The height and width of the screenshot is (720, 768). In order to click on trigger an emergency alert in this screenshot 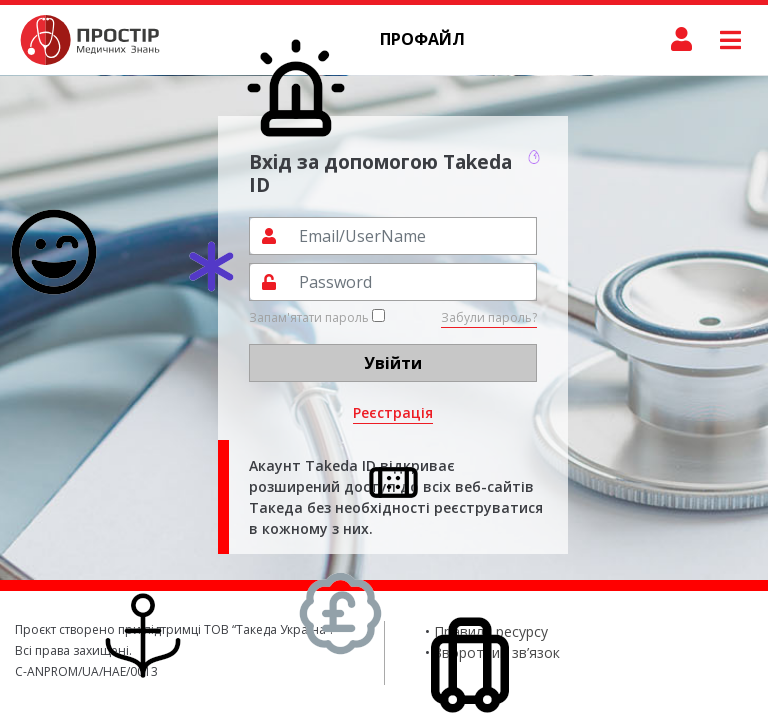, I will do `click(296, 88)`.